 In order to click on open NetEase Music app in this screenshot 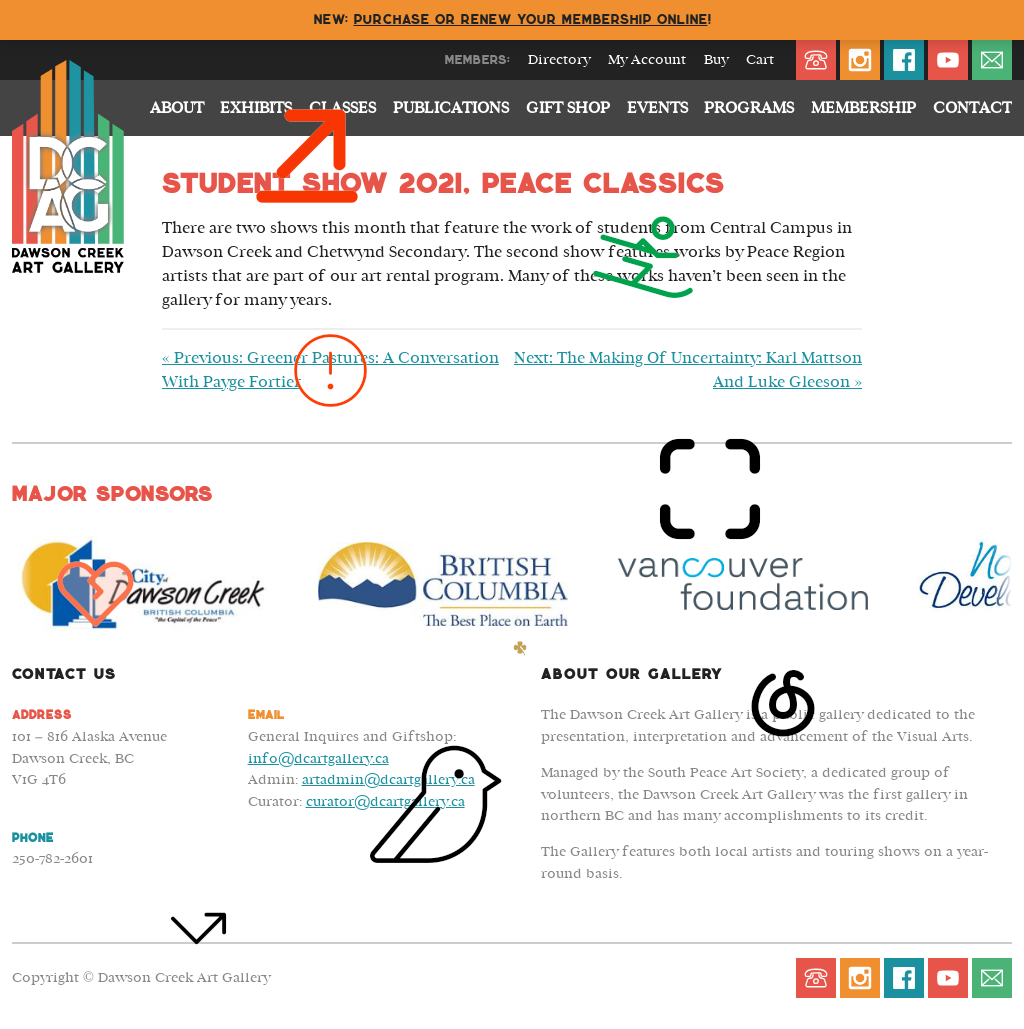, I will do `click(783, 705)`.